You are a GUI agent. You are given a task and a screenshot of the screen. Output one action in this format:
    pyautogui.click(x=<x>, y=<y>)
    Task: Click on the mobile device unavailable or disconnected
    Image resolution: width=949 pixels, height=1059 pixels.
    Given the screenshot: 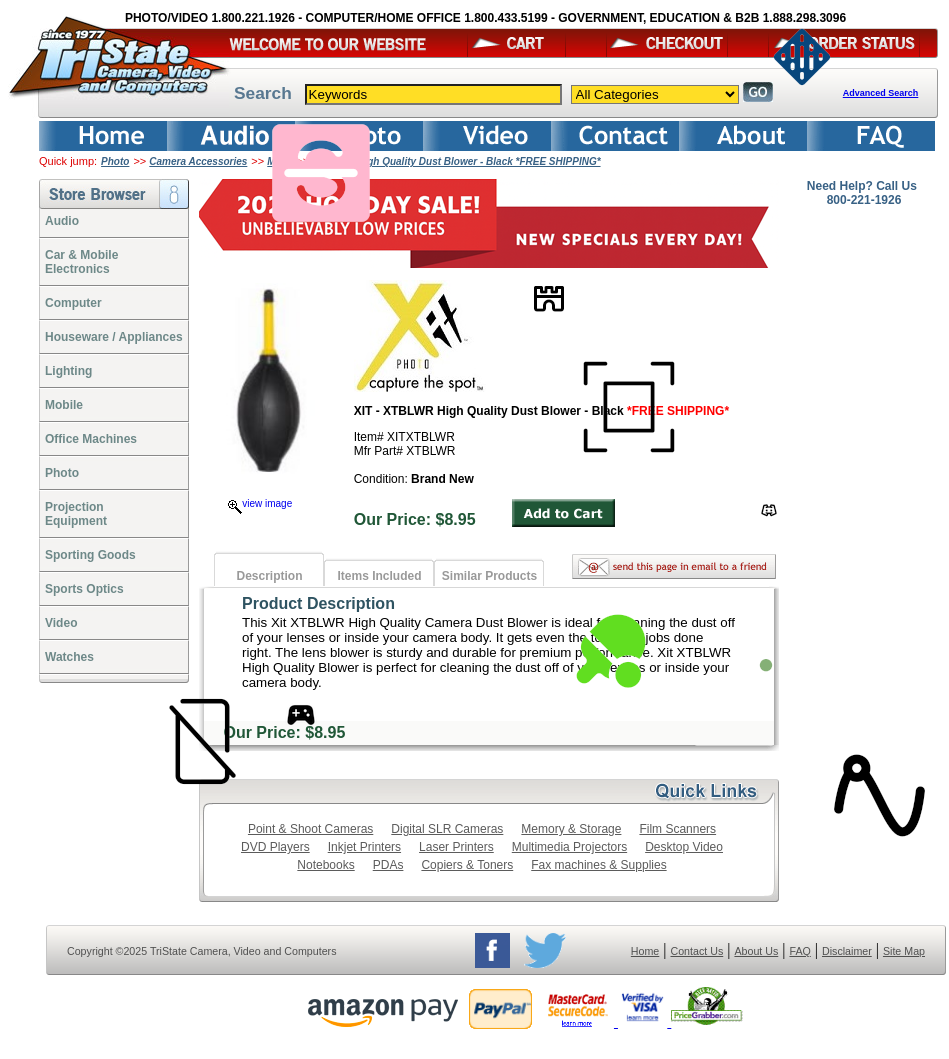 What is the action you would take?
    pyautogui.click(x=202, y=741)
    